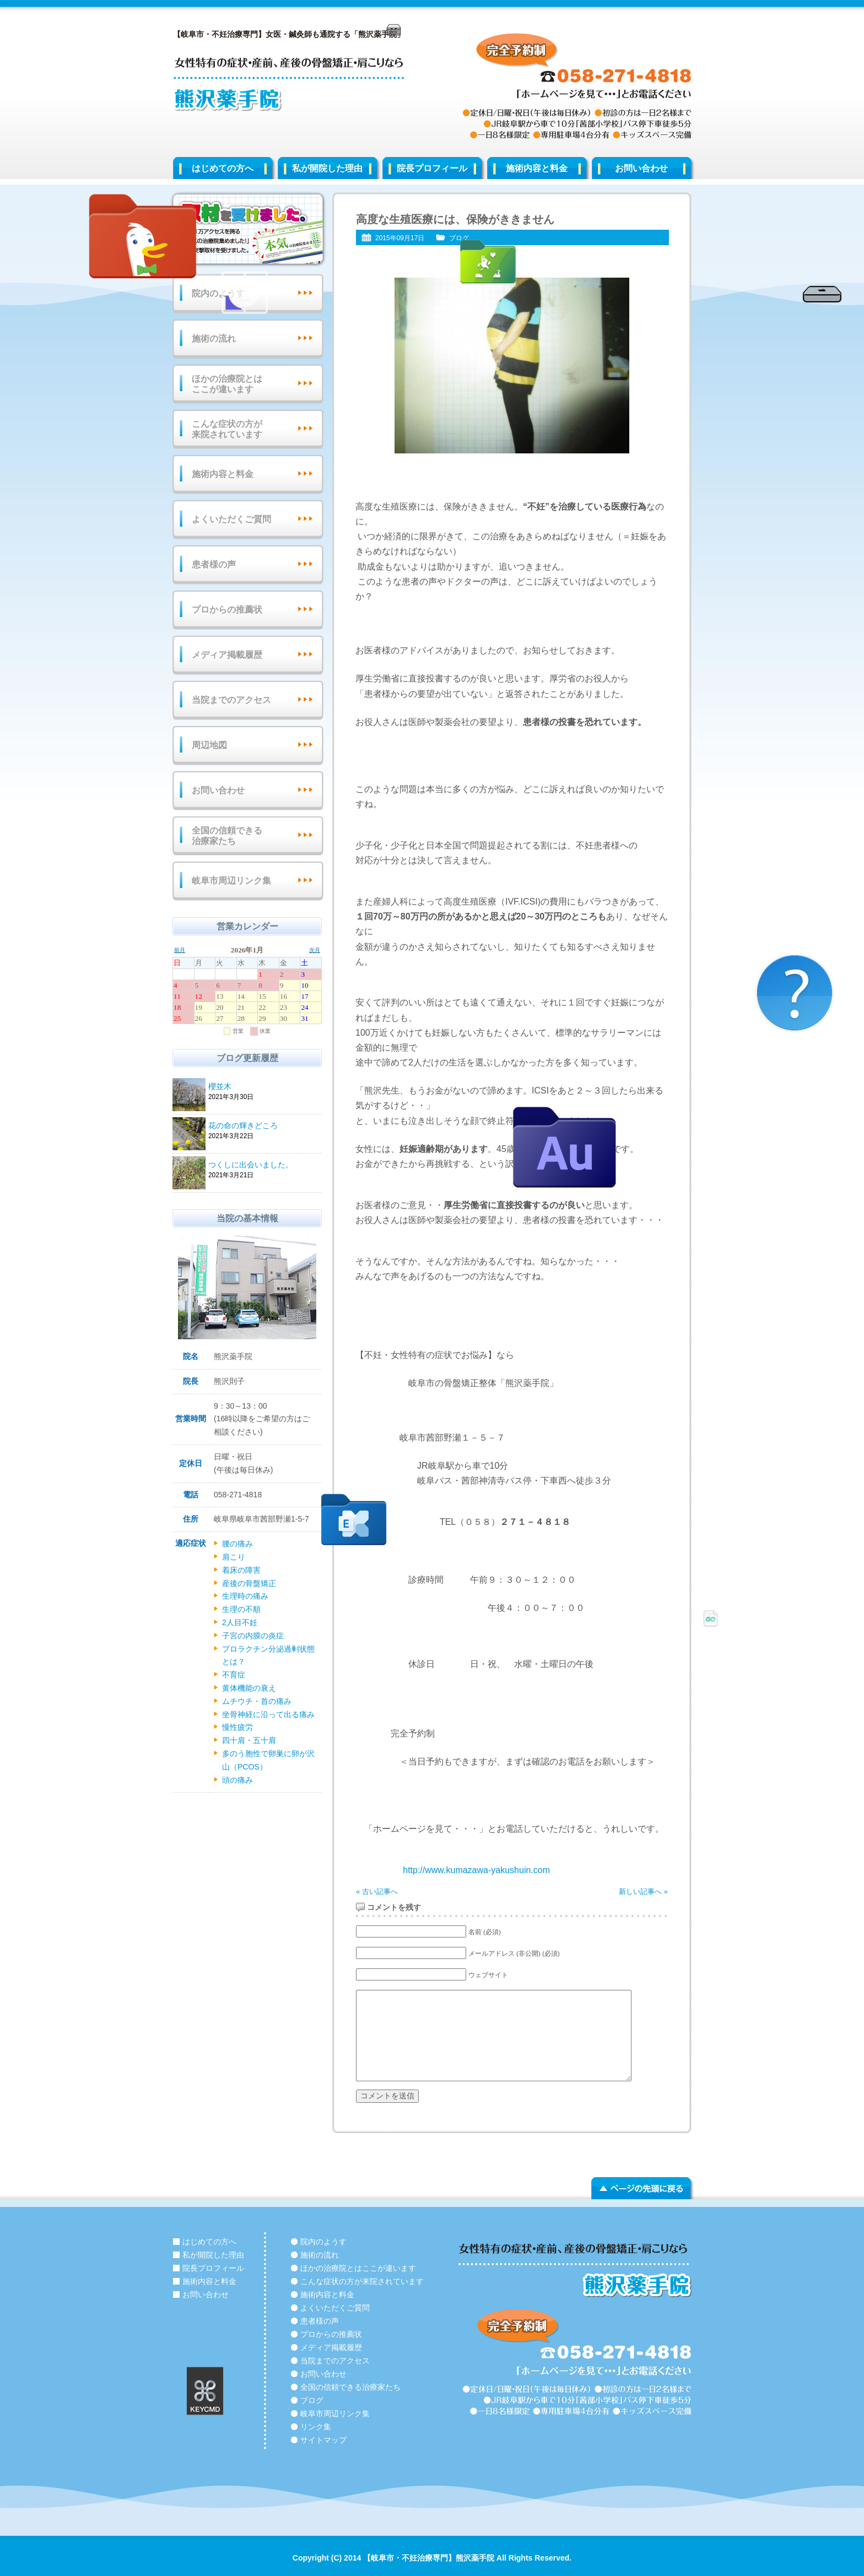 The width and height of the screenshot is (864, 2576). I want to click on access xserve in sidebar, so click(393, 29).